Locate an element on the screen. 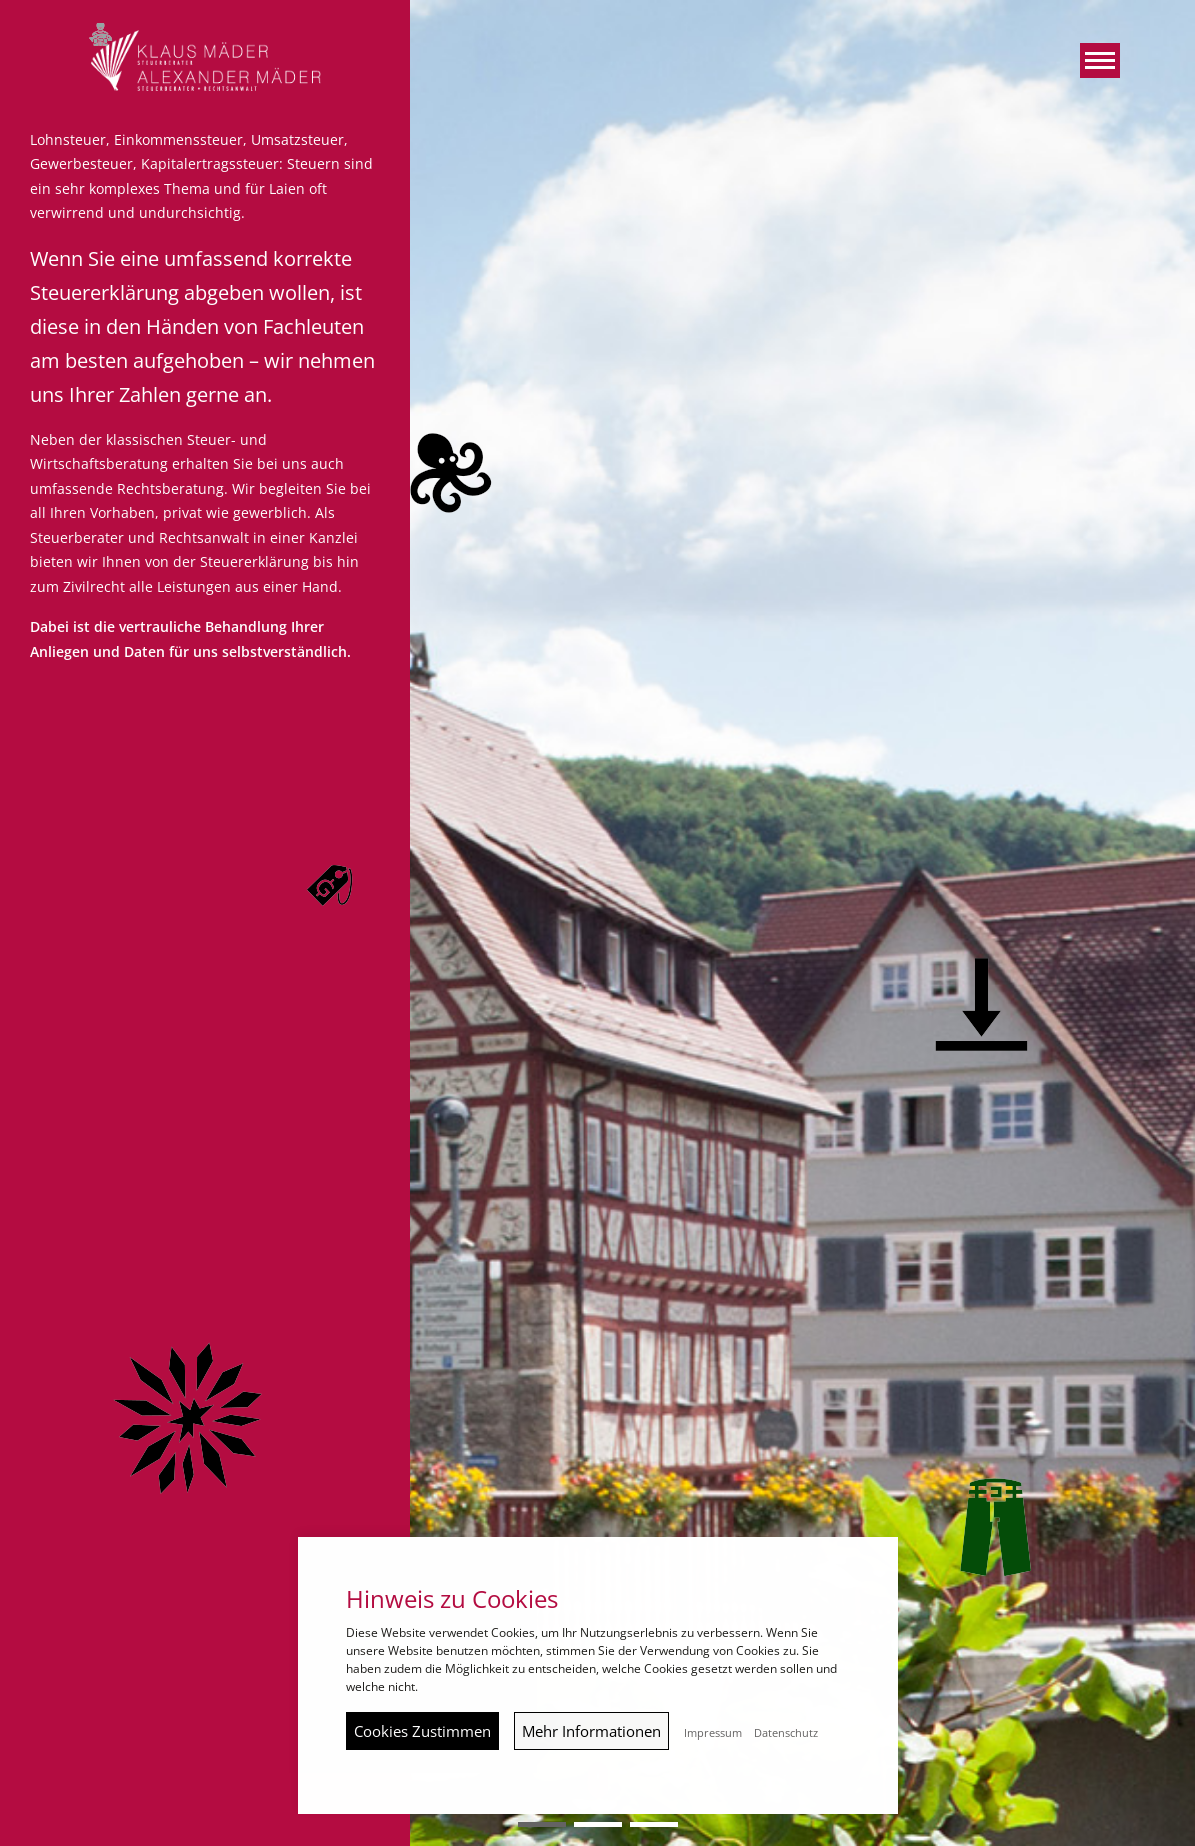 The height and width of the screenshot is (1846, 1195). browse pants or bottoms in a clothing app is located at coordinates (994, 1527).